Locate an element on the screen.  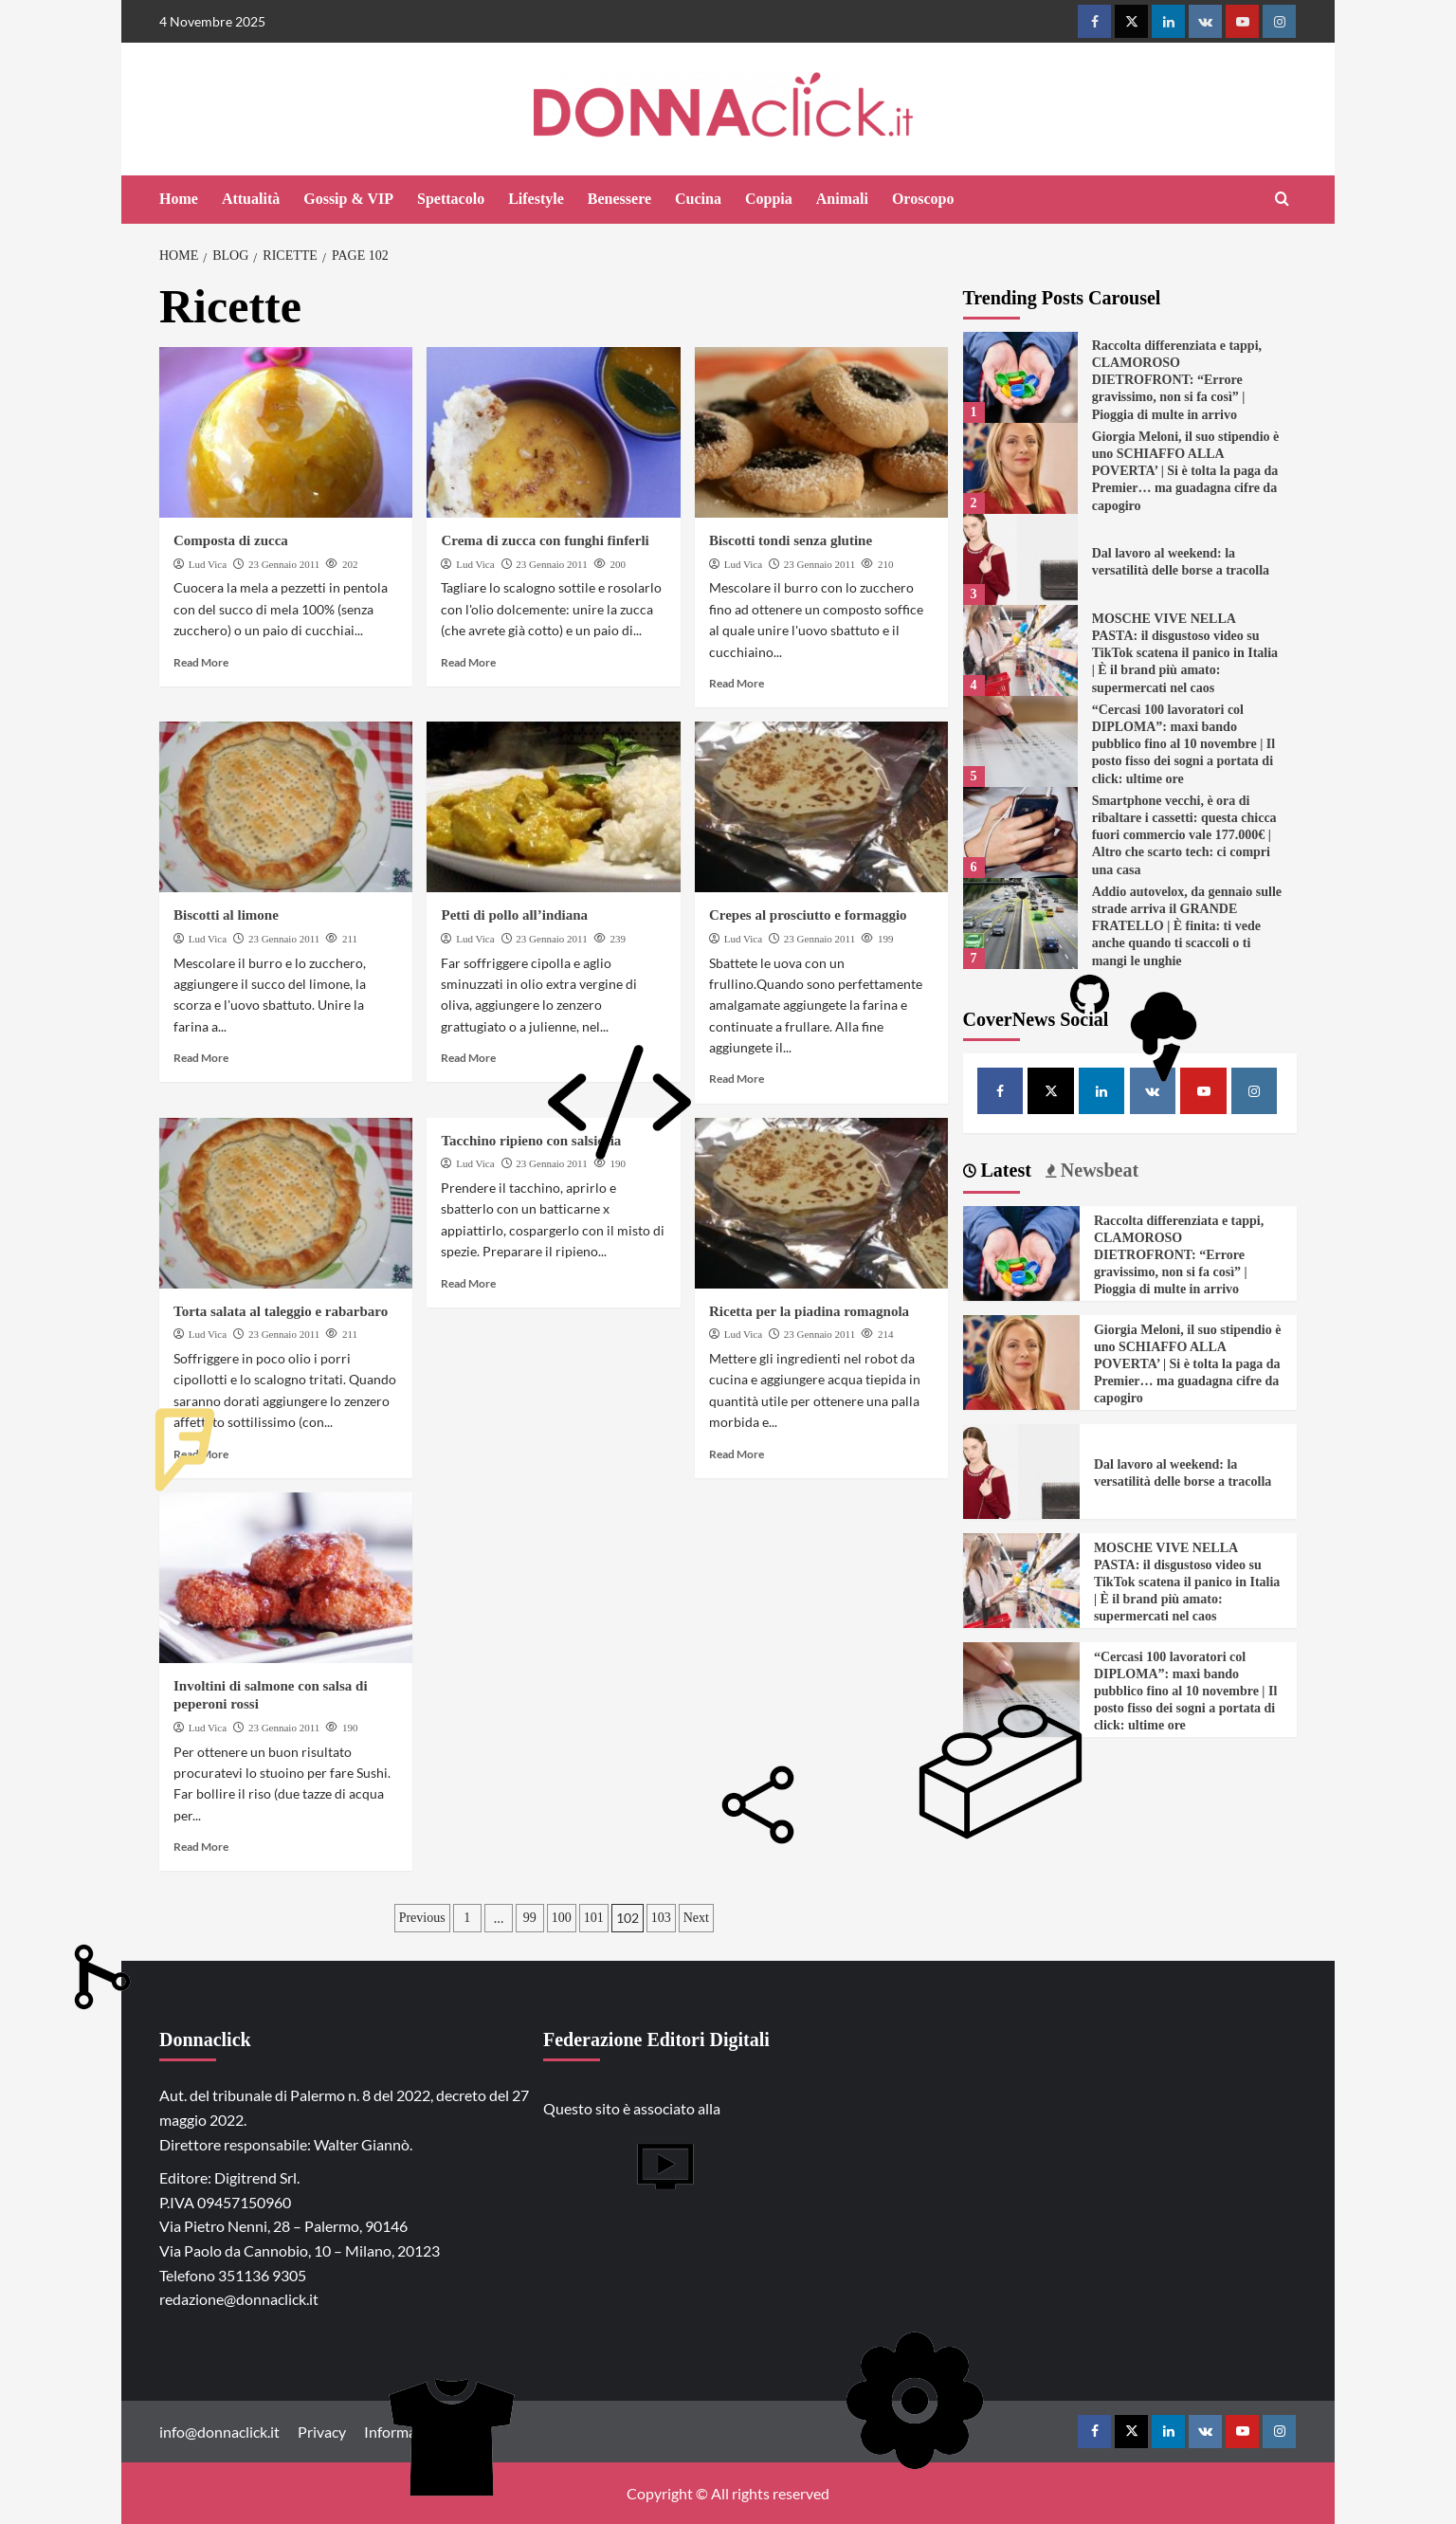
merge branches in version control is located at coordinates (102, 1977).